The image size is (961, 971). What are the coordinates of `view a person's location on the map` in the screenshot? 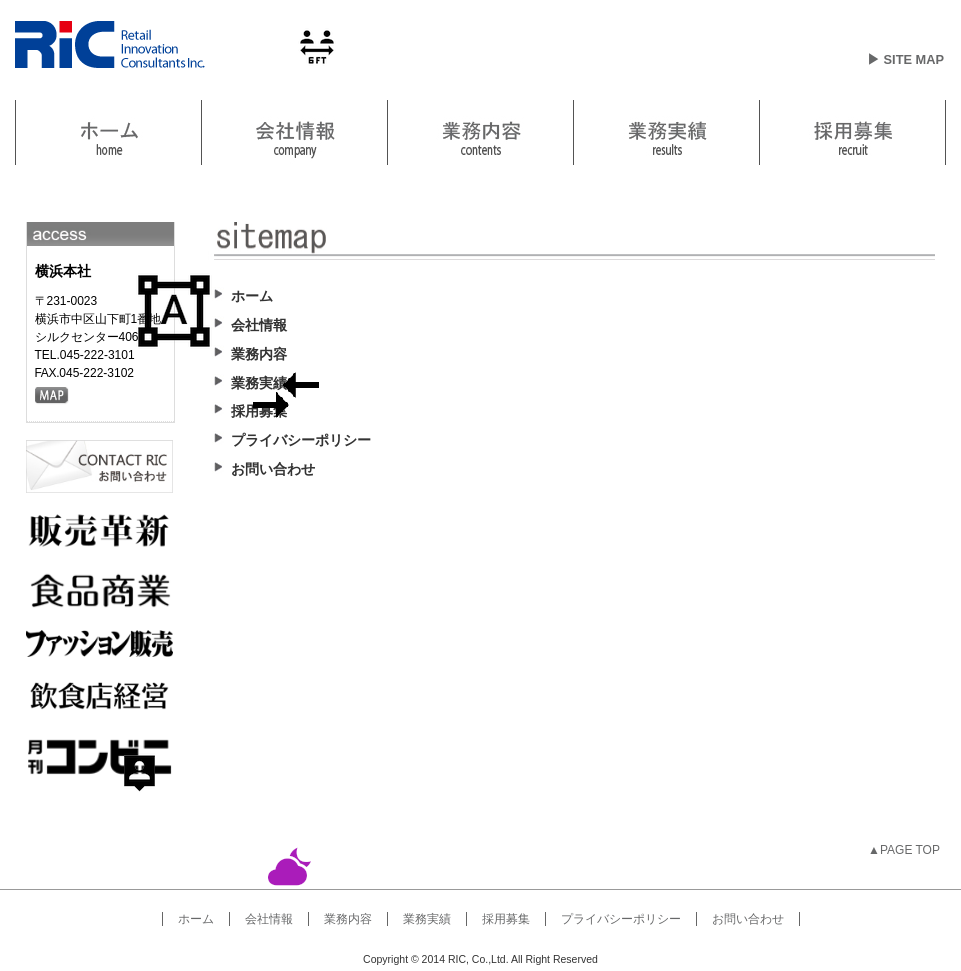 It's located at (139, 772).